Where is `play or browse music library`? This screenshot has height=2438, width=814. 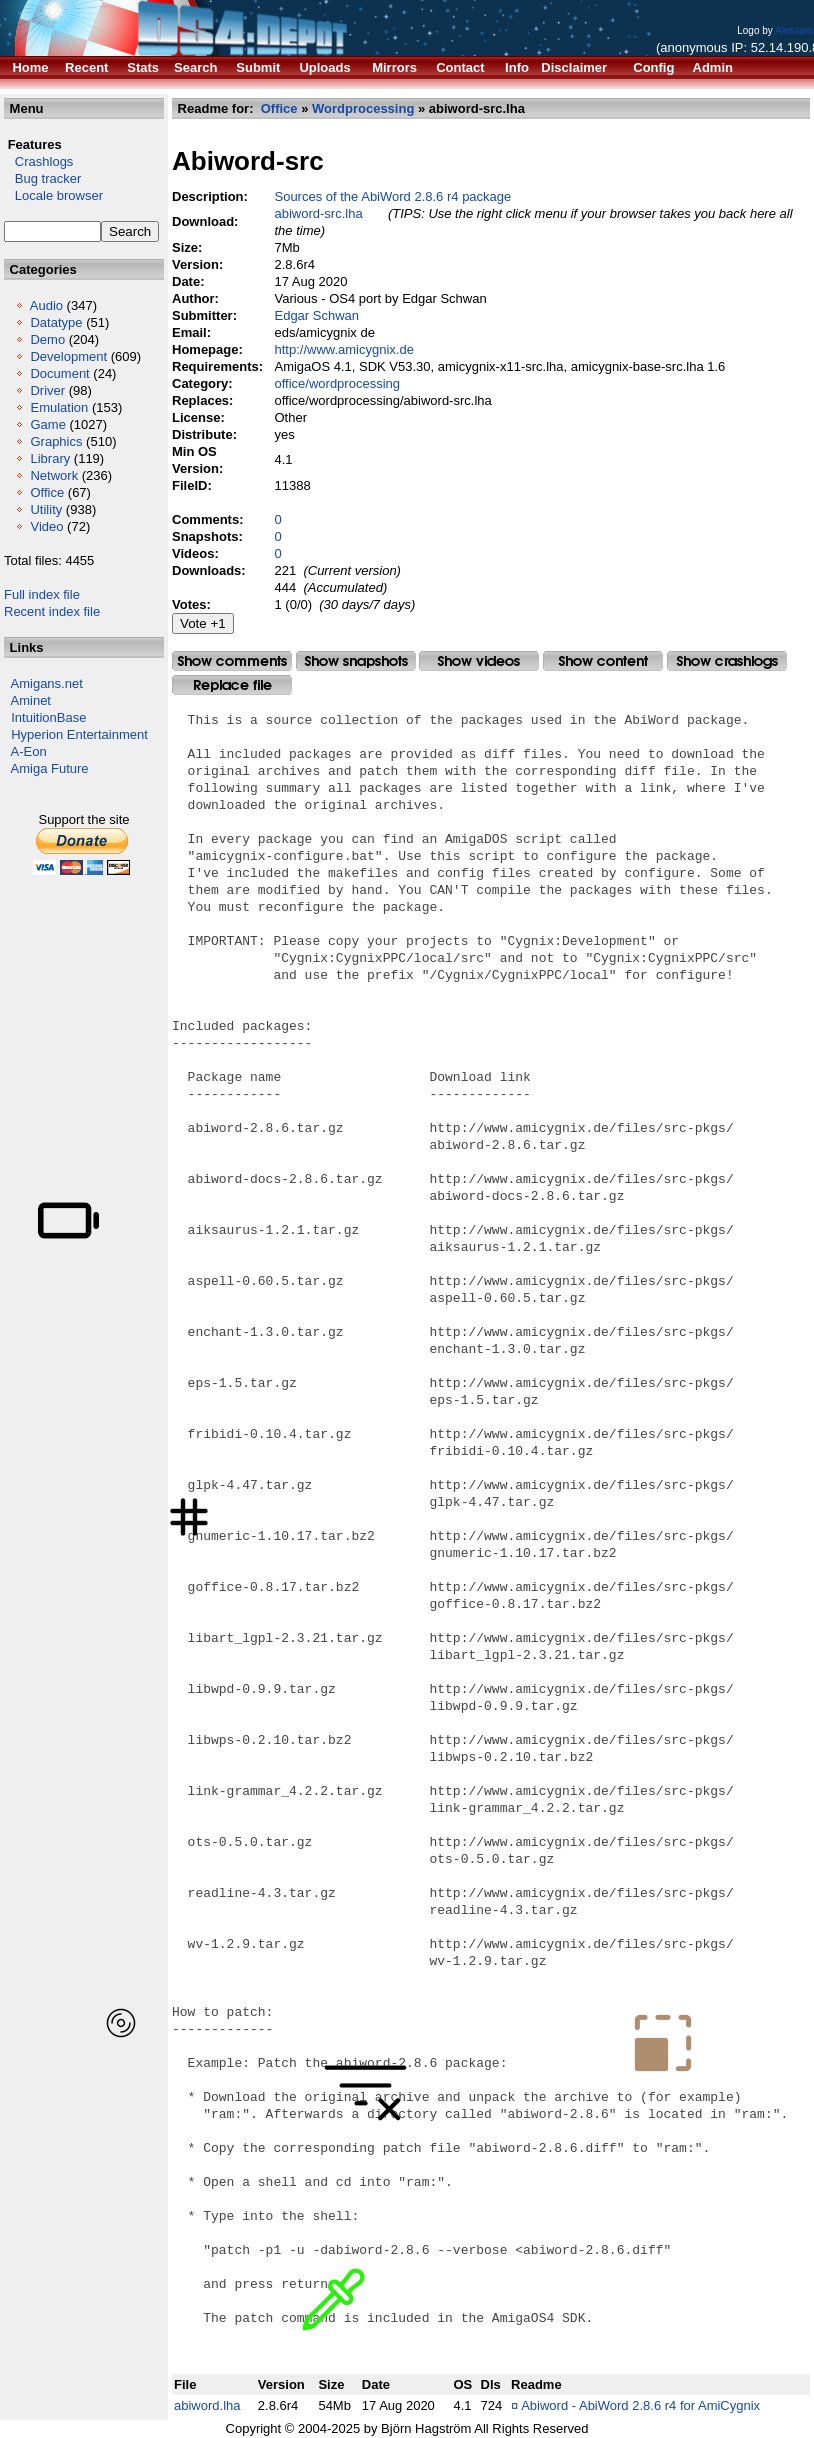 play or browse music library is located at coordinates (121, 2023).